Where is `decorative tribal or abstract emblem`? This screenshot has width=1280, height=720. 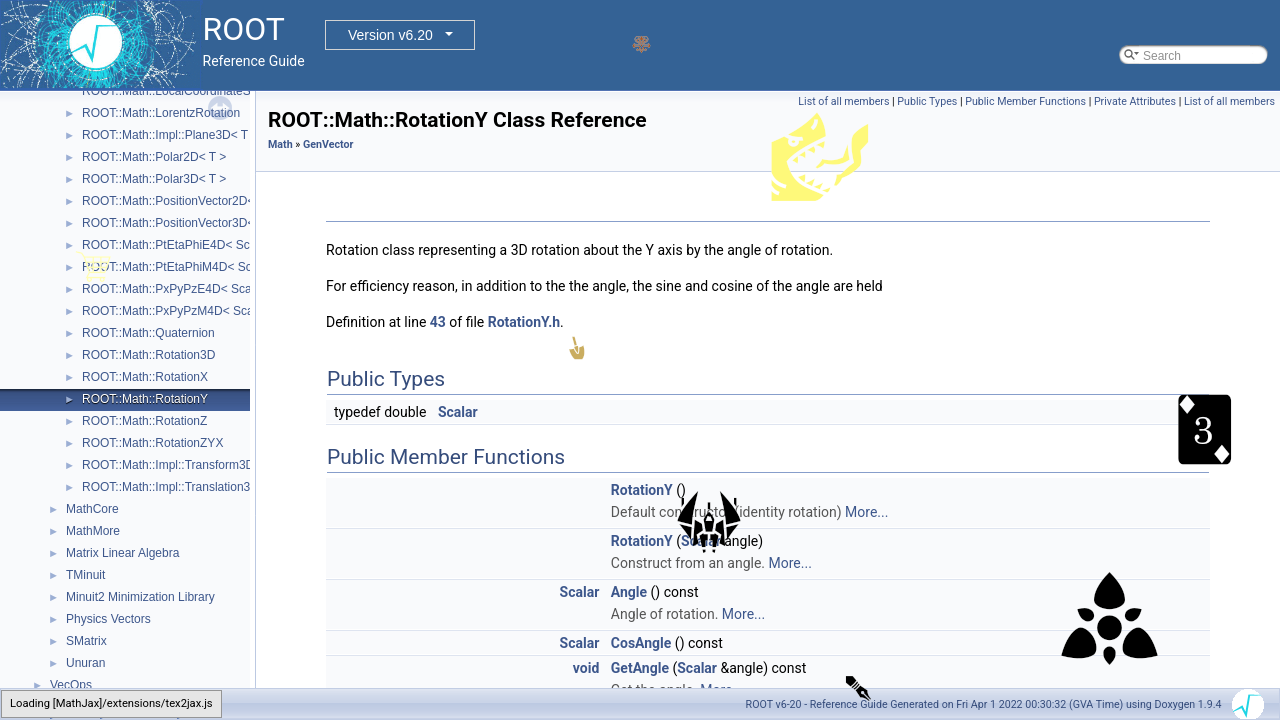 decorative tribal or abstract emblem is located at coordinates (641, 44).